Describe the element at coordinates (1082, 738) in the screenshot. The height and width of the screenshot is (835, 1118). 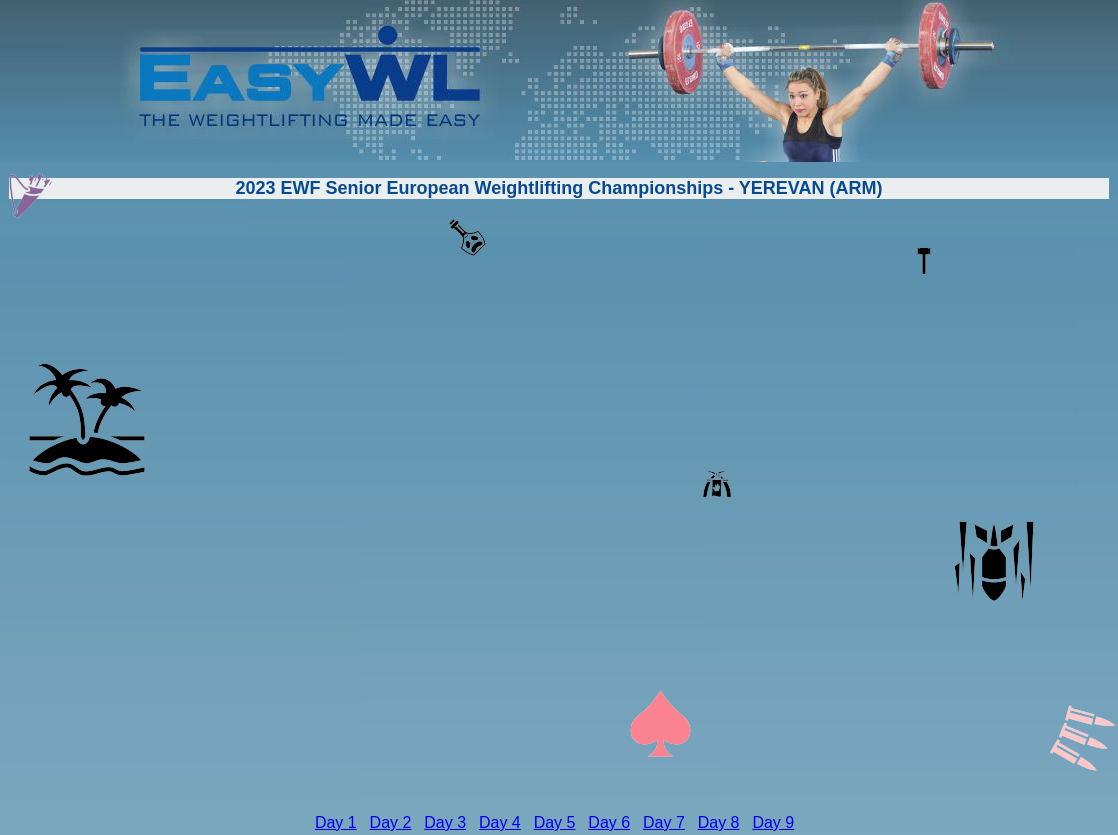
I see `ammunition or bullet inventory indicator` at that location.